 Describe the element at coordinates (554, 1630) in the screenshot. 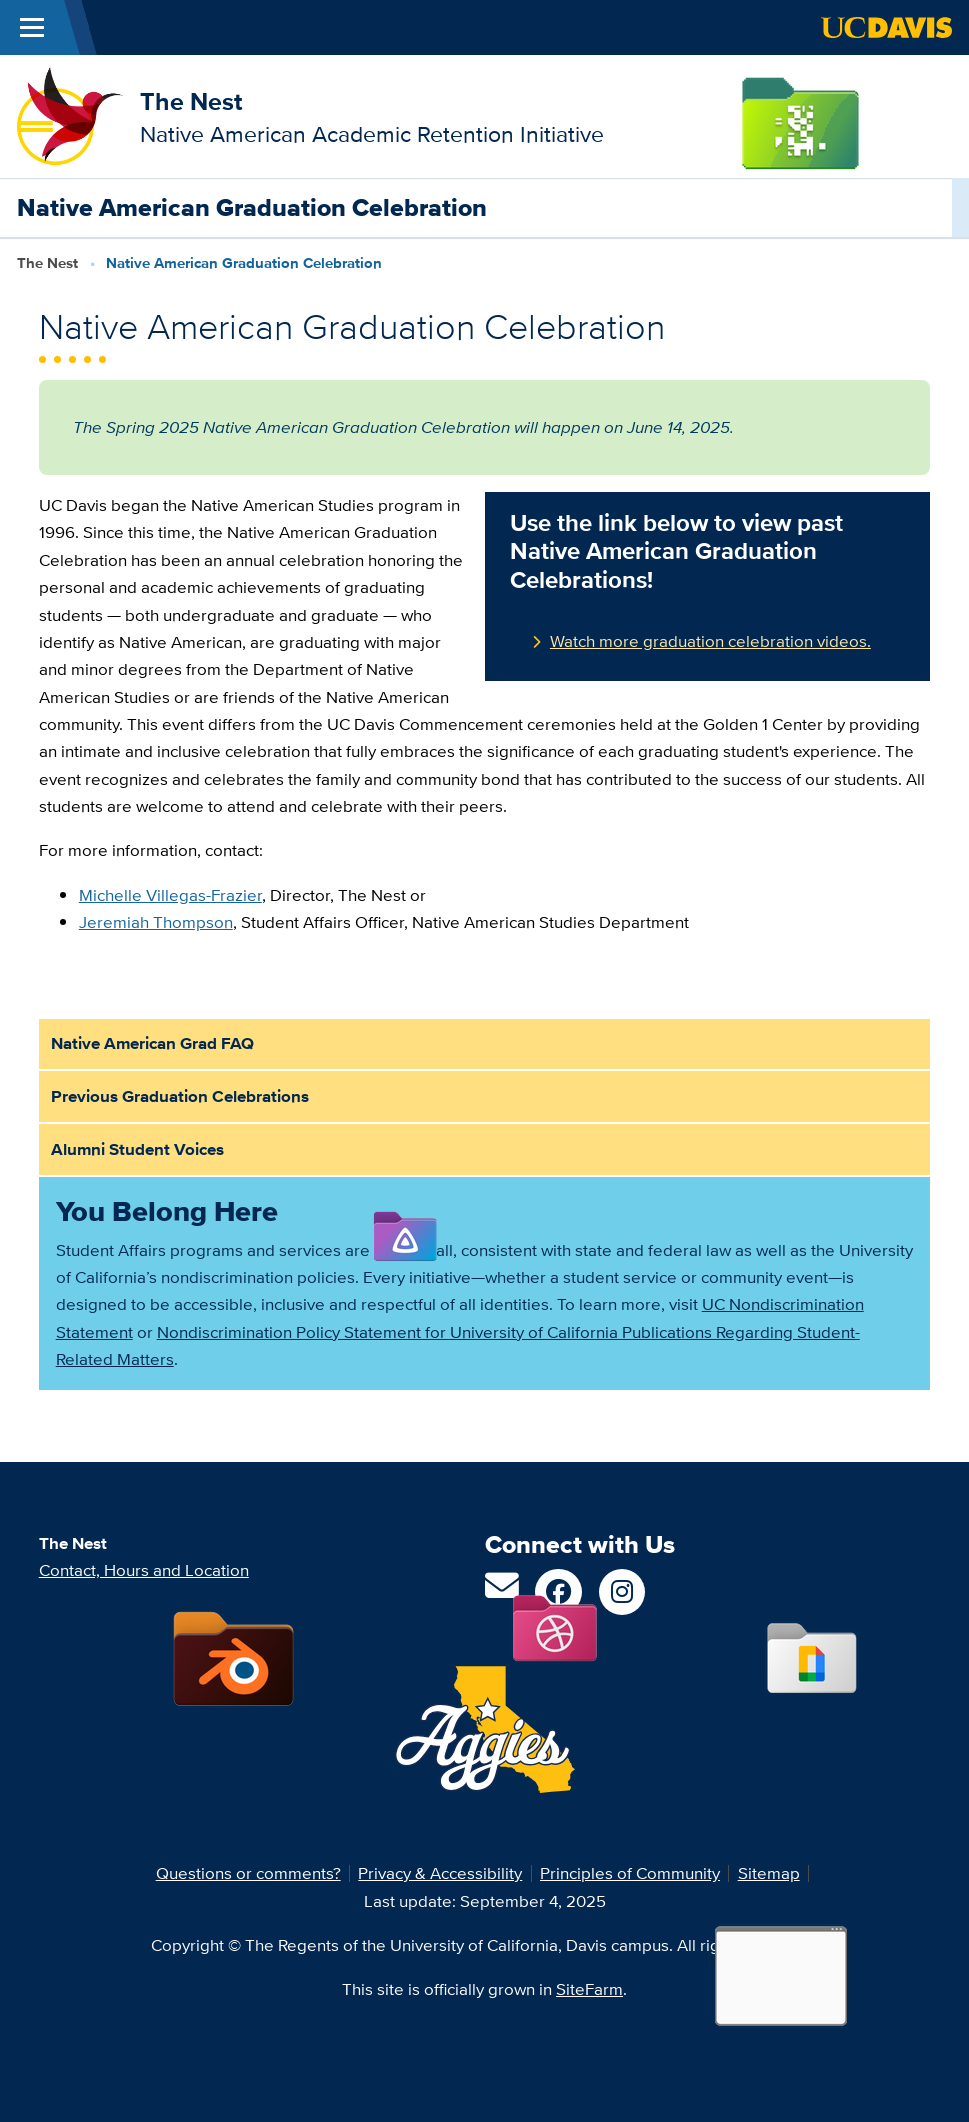

I see `folder containing Dribbble design assets` at that location.